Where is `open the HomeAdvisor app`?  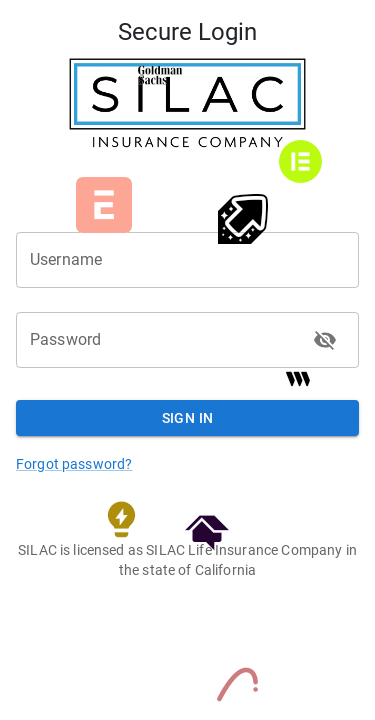 open the HomeAdvisor app is located at coordinates (207, 533).